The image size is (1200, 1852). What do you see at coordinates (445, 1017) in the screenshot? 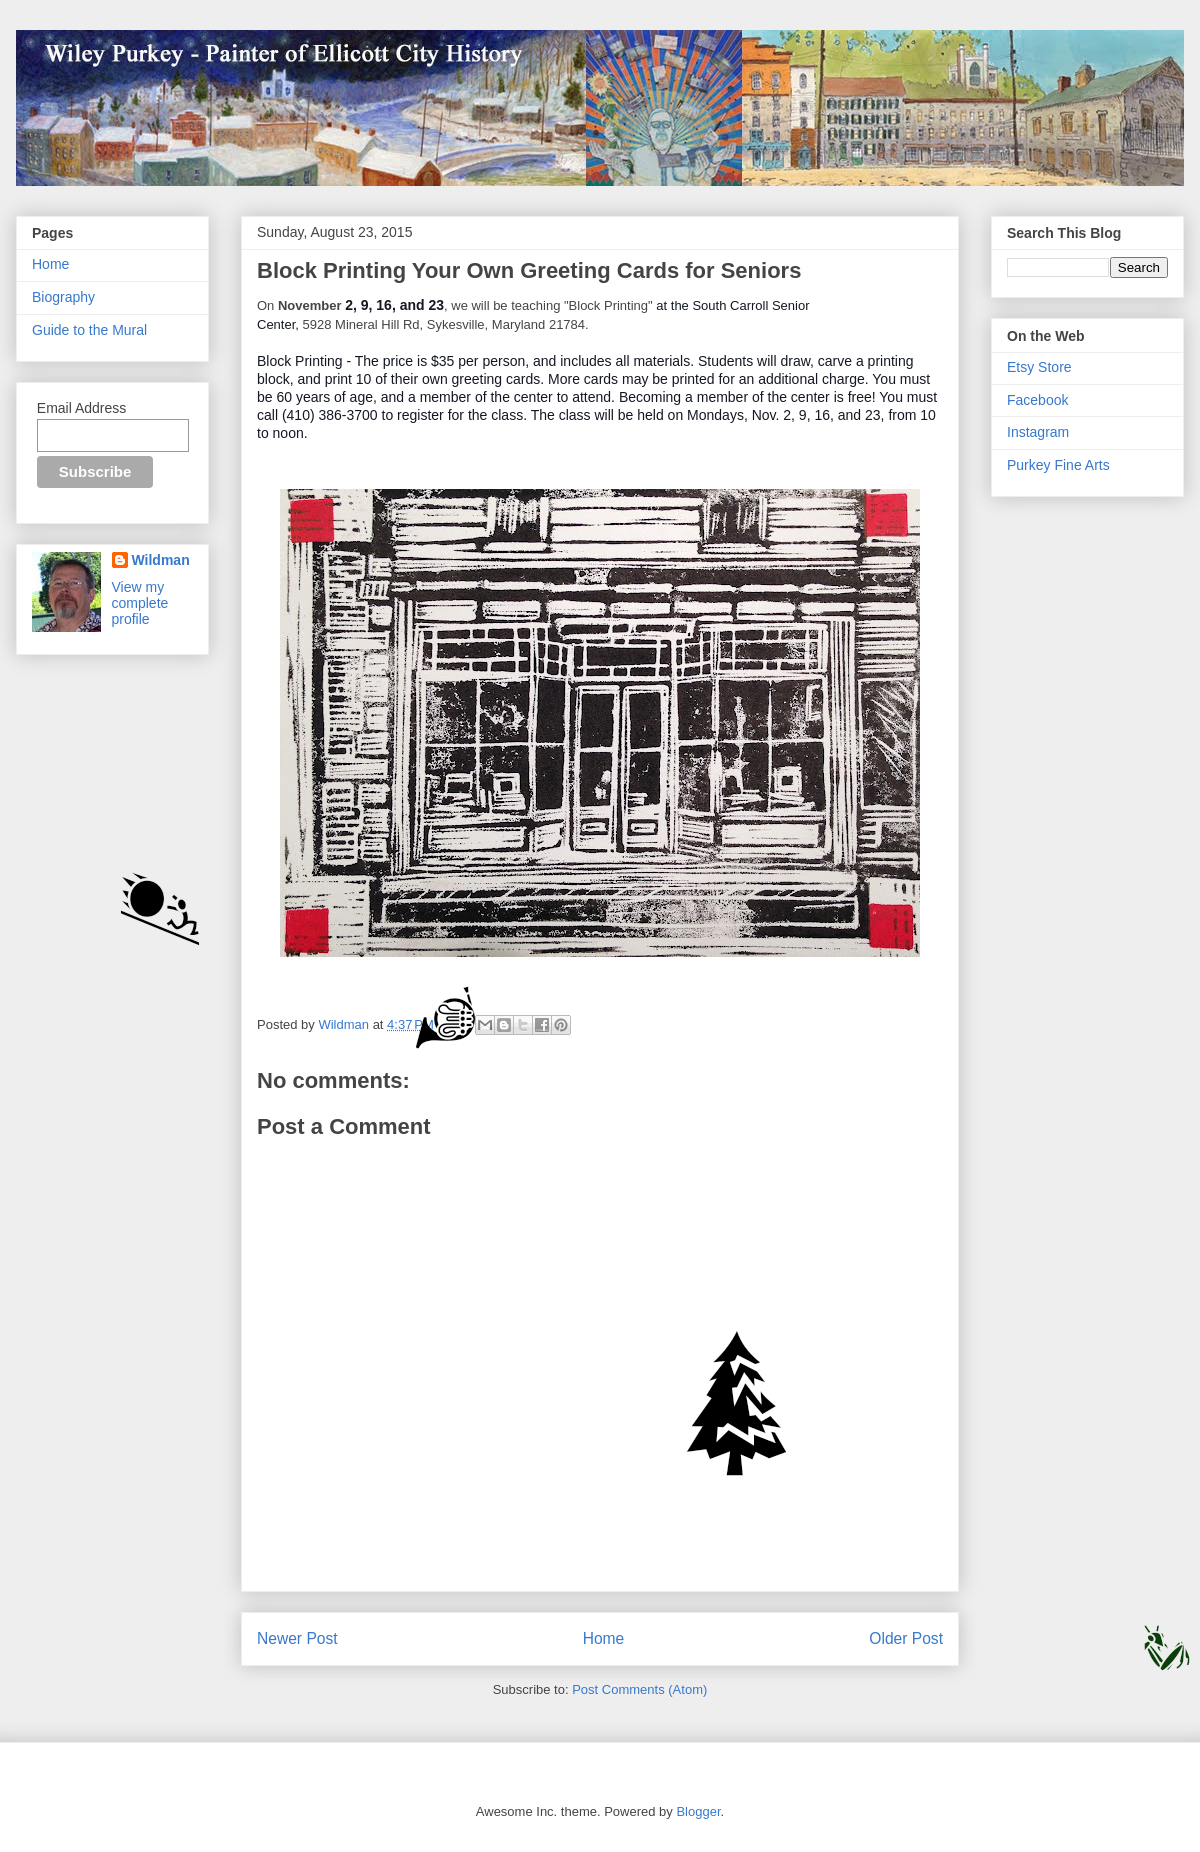
I see `access brass instrument sounds or samples` at bounding box center [445, 1017].